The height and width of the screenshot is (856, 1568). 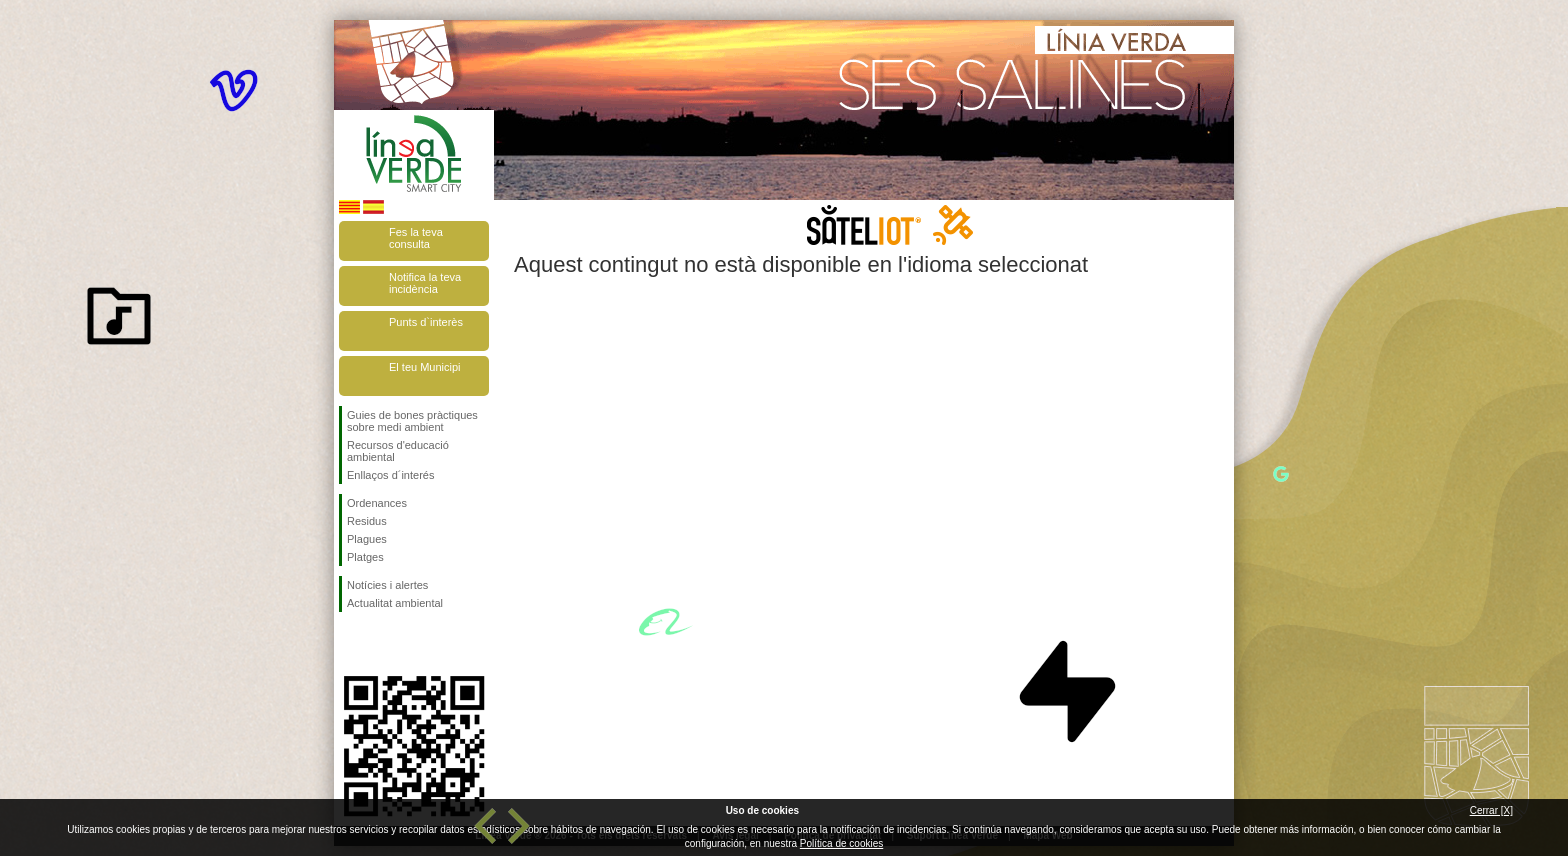 I want to click on supabase logo, so click(x=1067, y=691).